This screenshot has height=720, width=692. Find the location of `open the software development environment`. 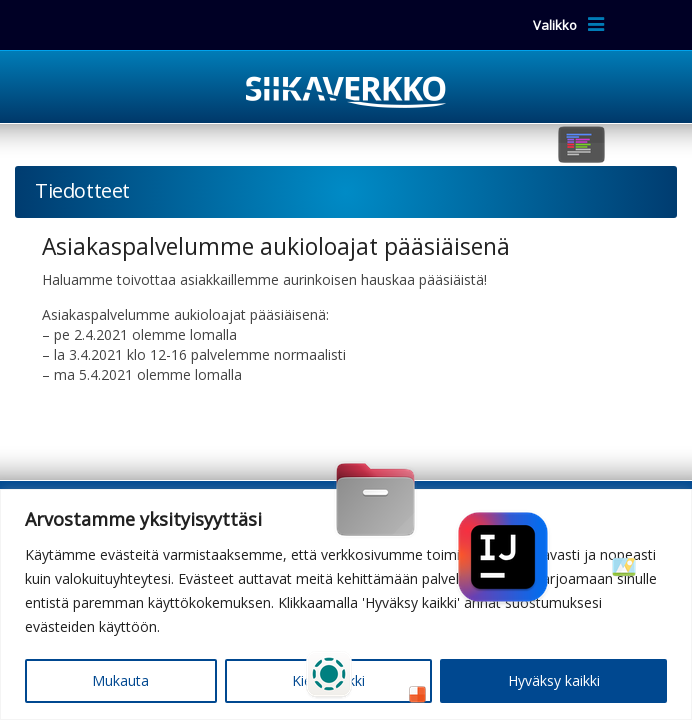

open the software development environment is located at coordinates (581, 144).